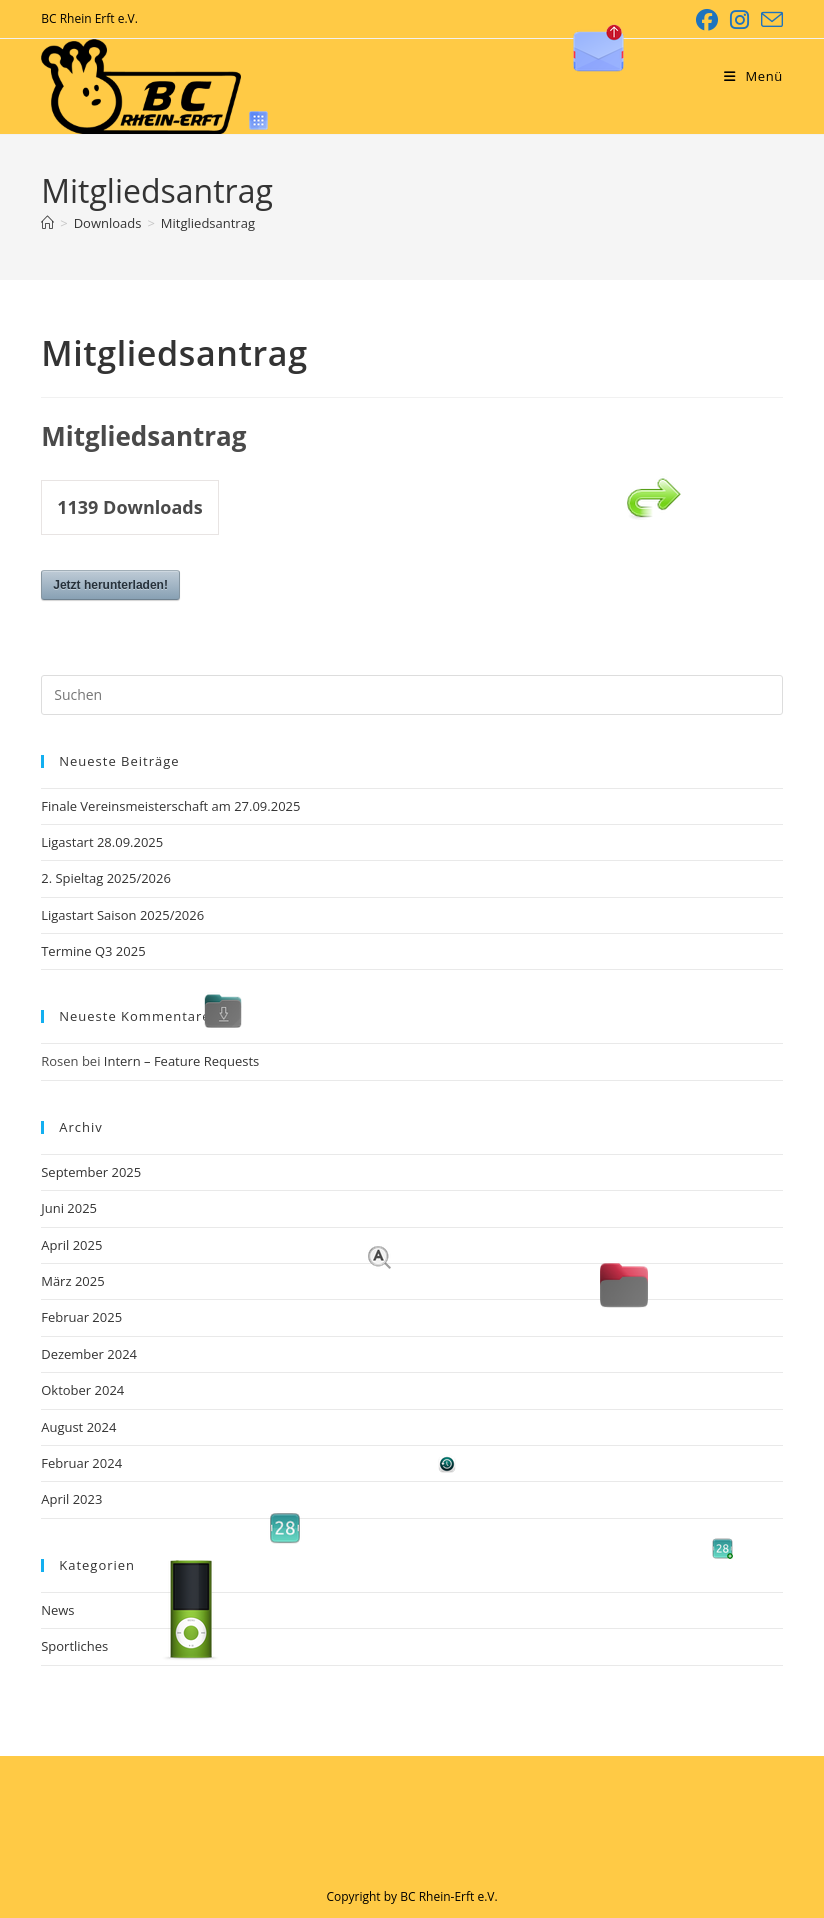 This screenshot has width=824, height=1918. I want to click on send an email or message, so click(598, 51).